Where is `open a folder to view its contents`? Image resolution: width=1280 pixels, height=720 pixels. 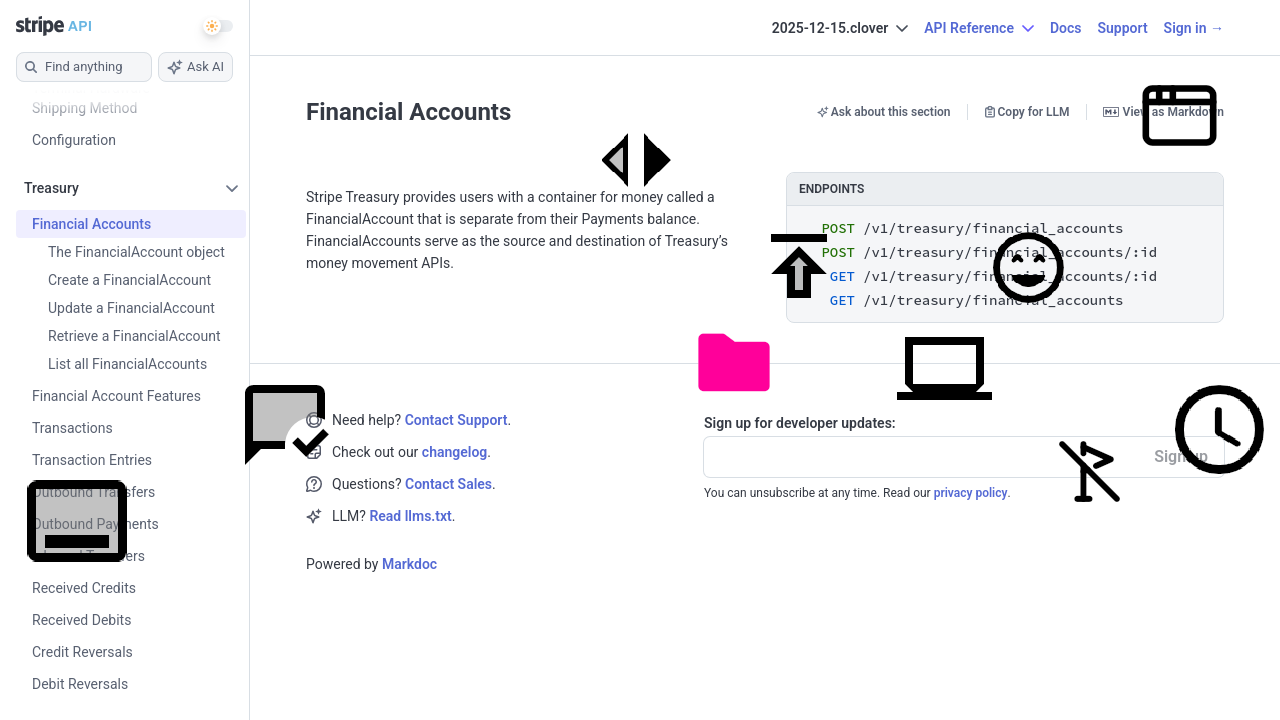 open a folder to view its contents is located at coordinates (734, 361).